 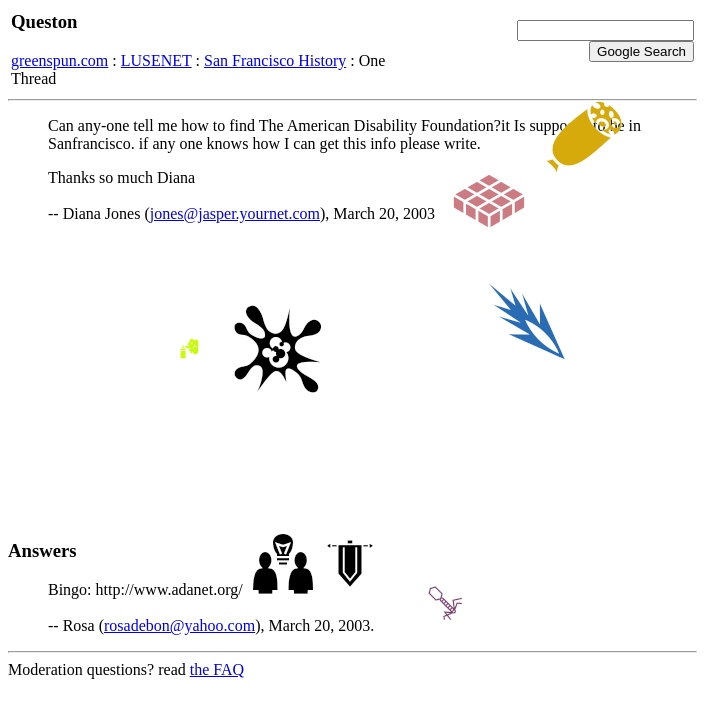 I want to click on indicates virus or malware detected, so click(x=445, y=603).